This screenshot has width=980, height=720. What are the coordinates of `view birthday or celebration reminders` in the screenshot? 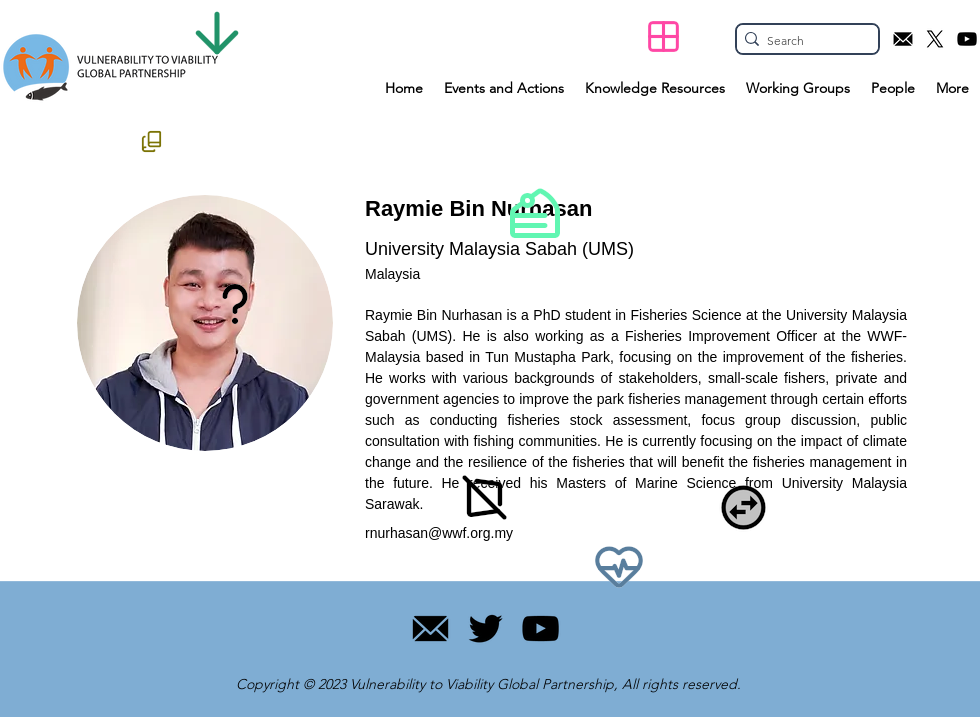 It's located at (535, 213).